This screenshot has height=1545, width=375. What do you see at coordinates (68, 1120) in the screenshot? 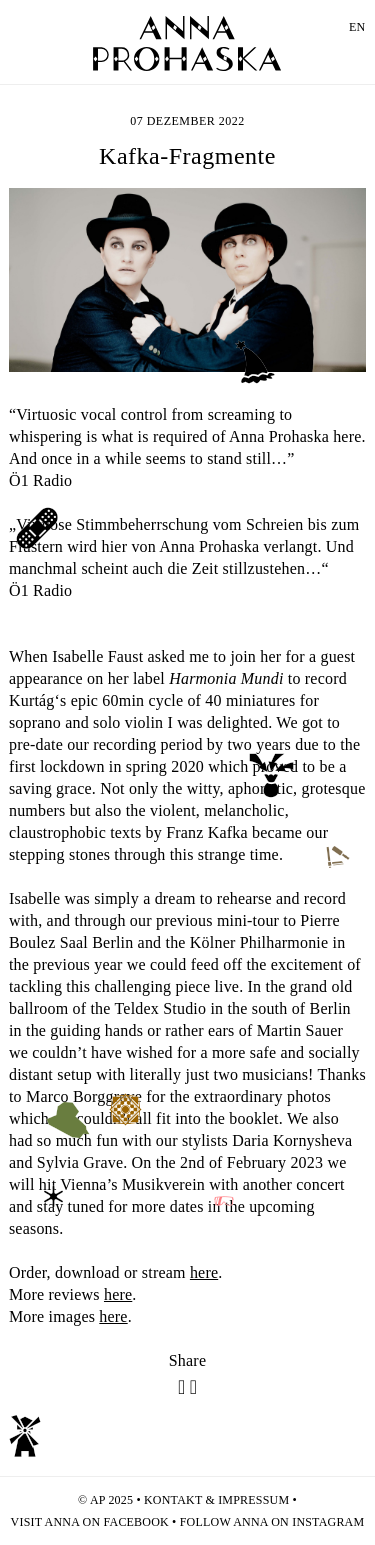
I see `select iraq as your country or region` at bounding box center [68, 1120].